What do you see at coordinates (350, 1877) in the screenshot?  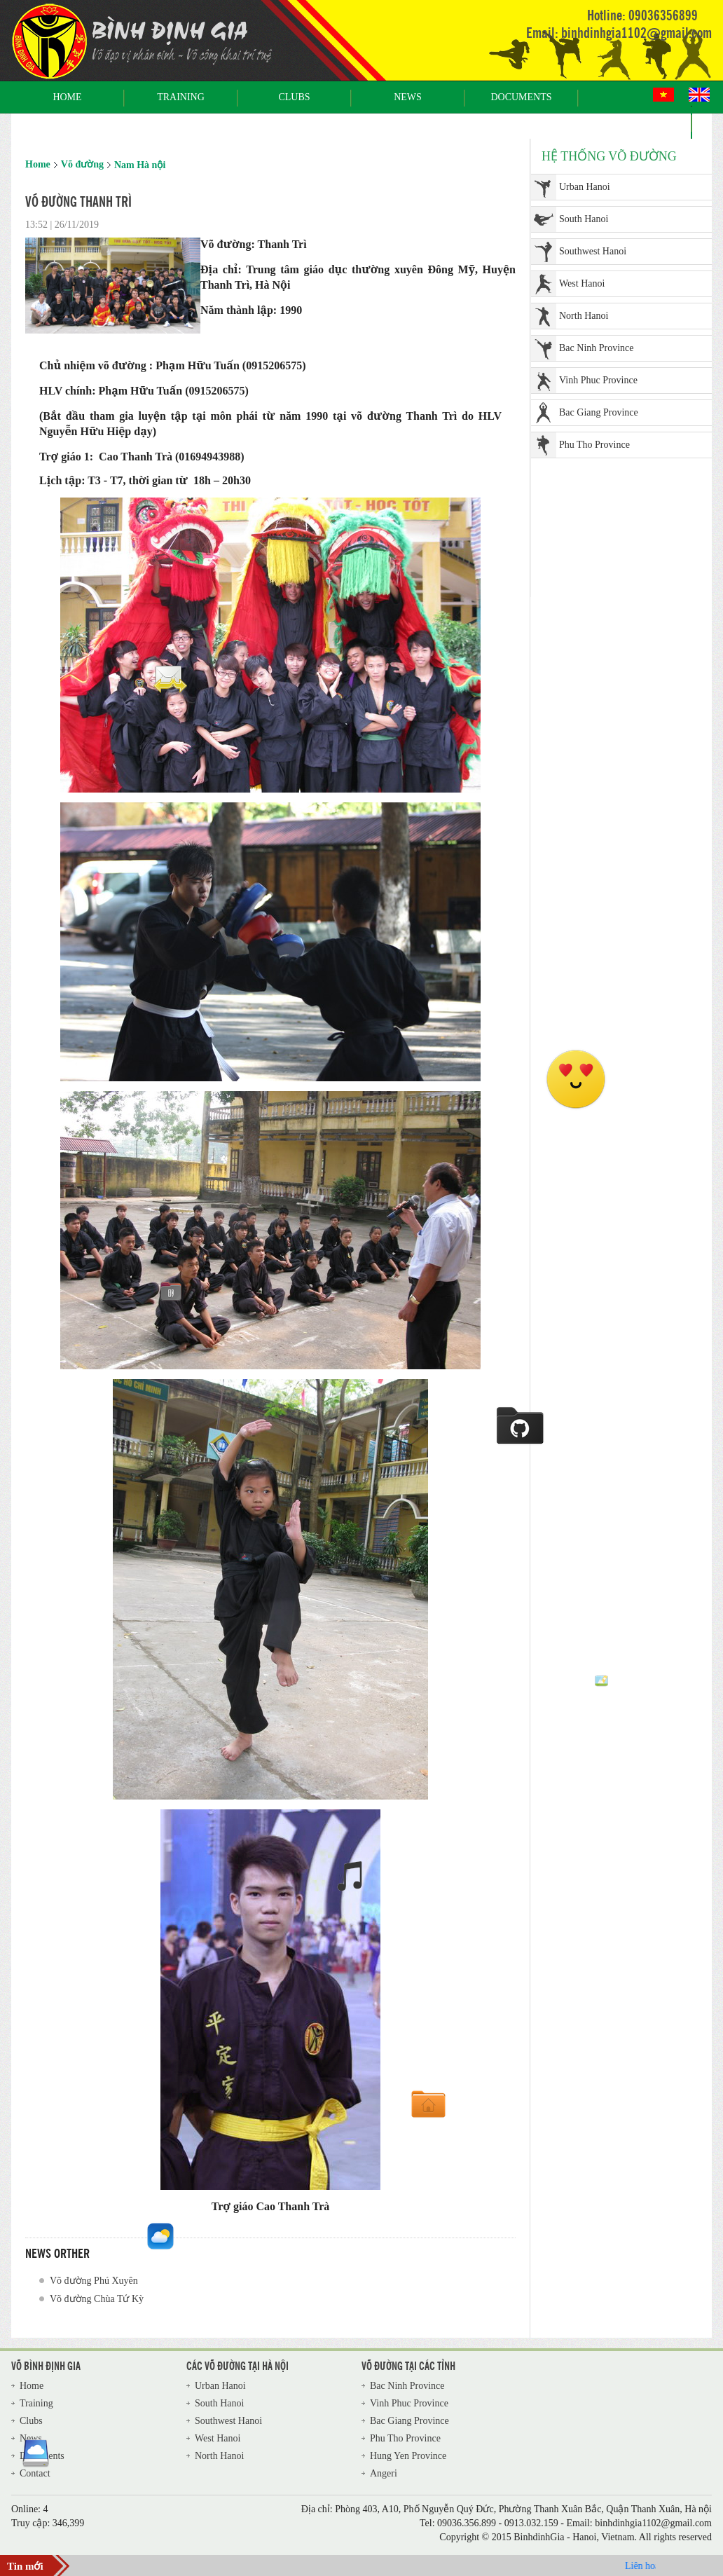 I see `open the music app` at bounding box center [350, 1877].